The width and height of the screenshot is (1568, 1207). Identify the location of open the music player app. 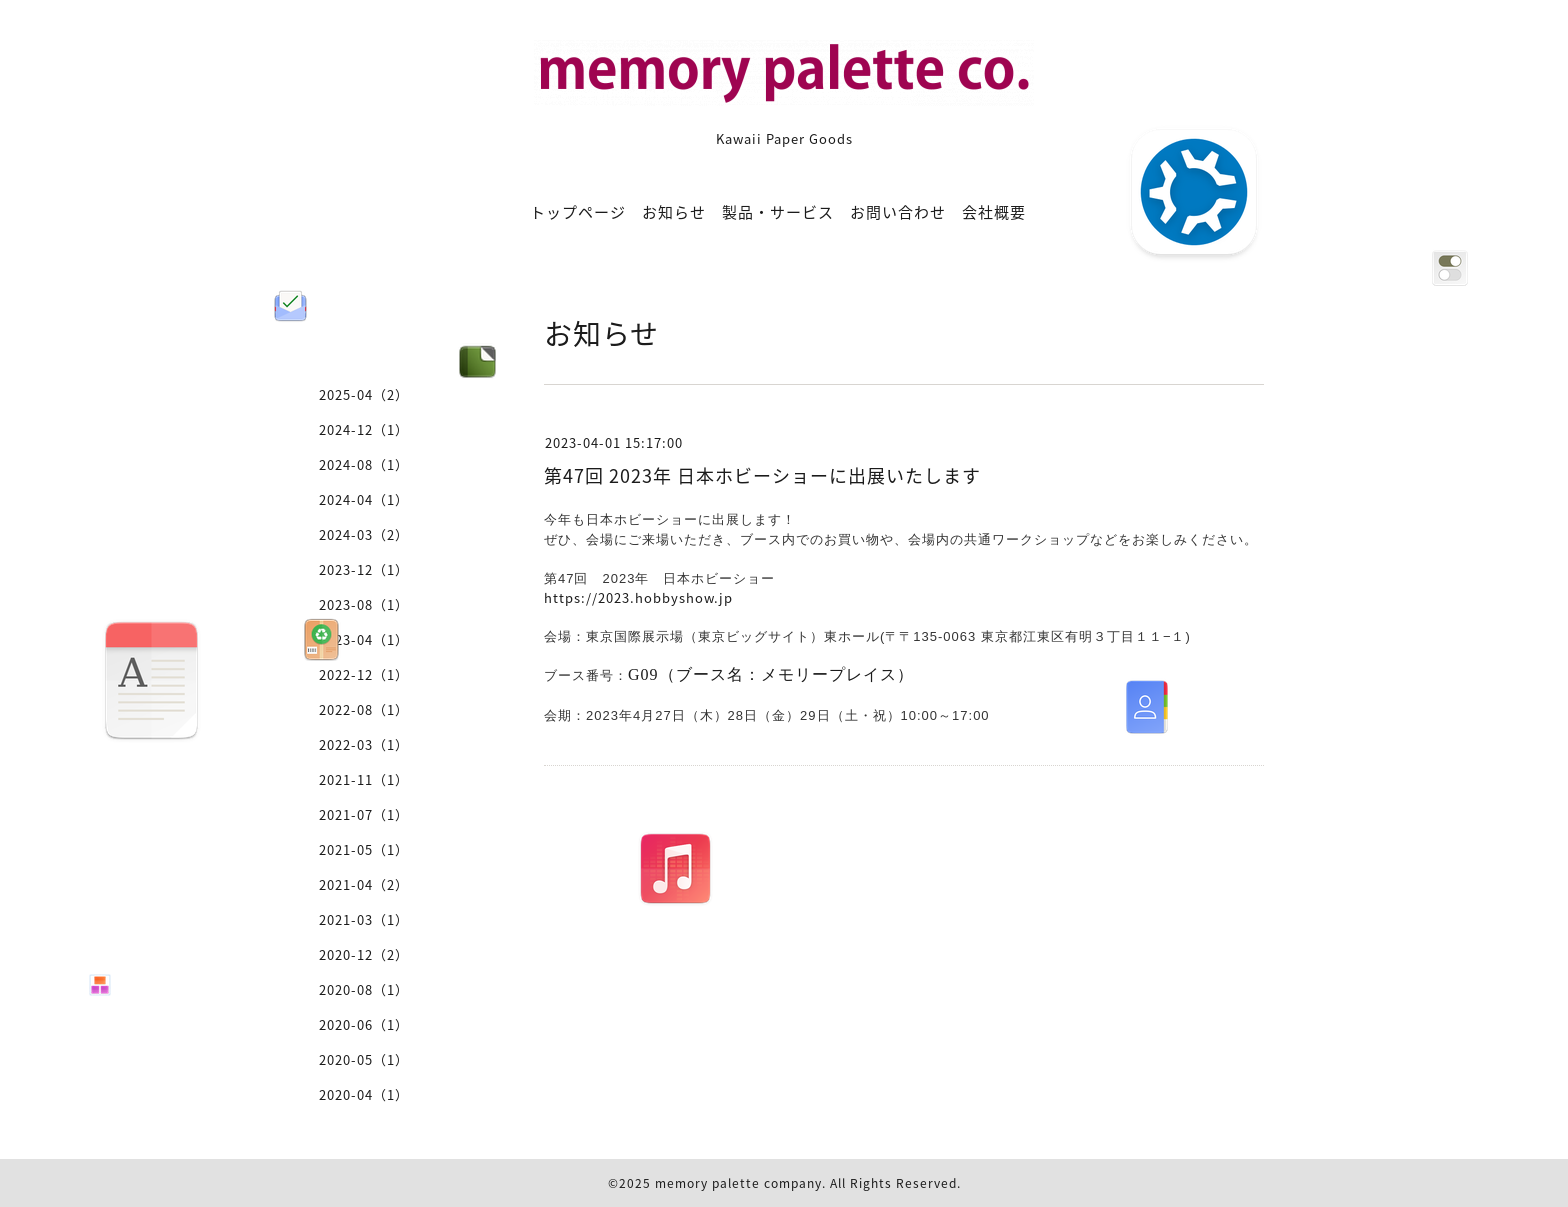
(675, 868).